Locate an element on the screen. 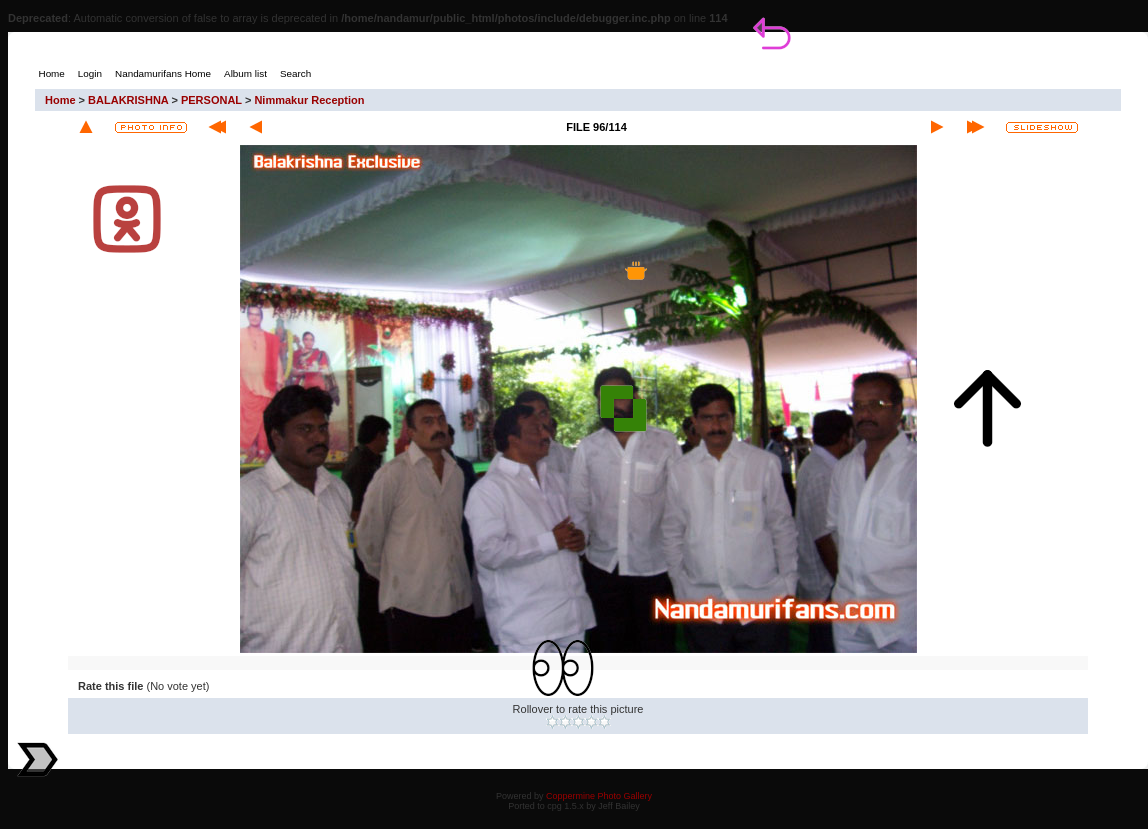 This screenshot has height=829, width=1148. undo previous action is located at coordinates (772, 35).